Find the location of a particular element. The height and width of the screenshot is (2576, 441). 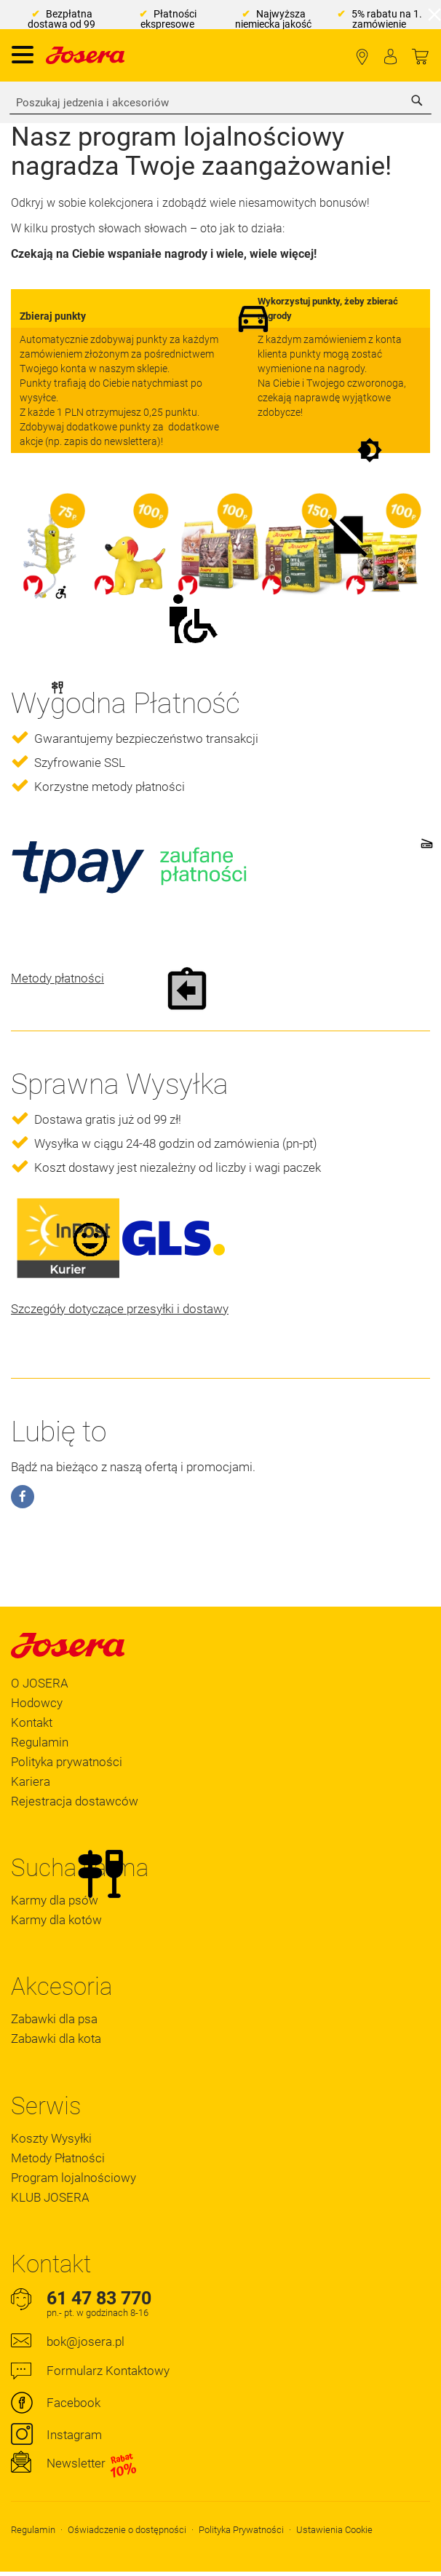

browse tapas or small plates menu is located at coordinates (57, 688).